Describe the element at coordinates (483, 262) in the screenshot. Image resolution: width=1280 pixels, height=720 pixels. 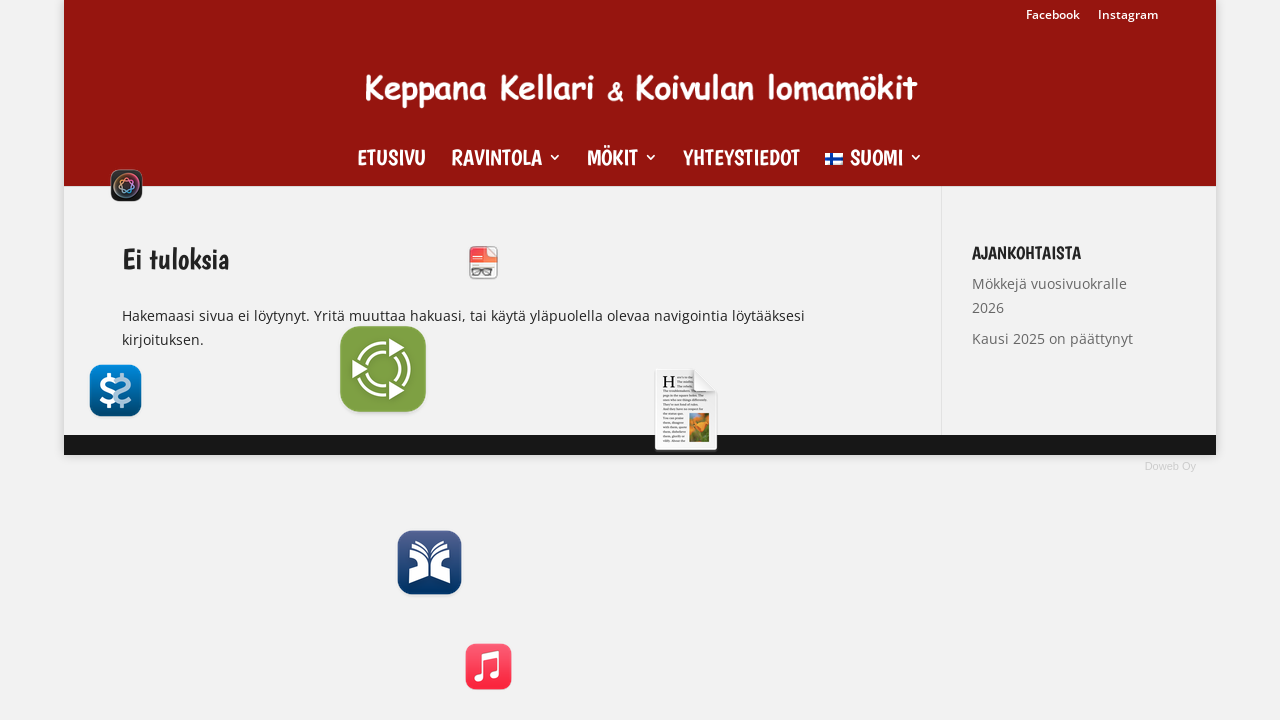
I see `open the Papers document viewer app` at that location.